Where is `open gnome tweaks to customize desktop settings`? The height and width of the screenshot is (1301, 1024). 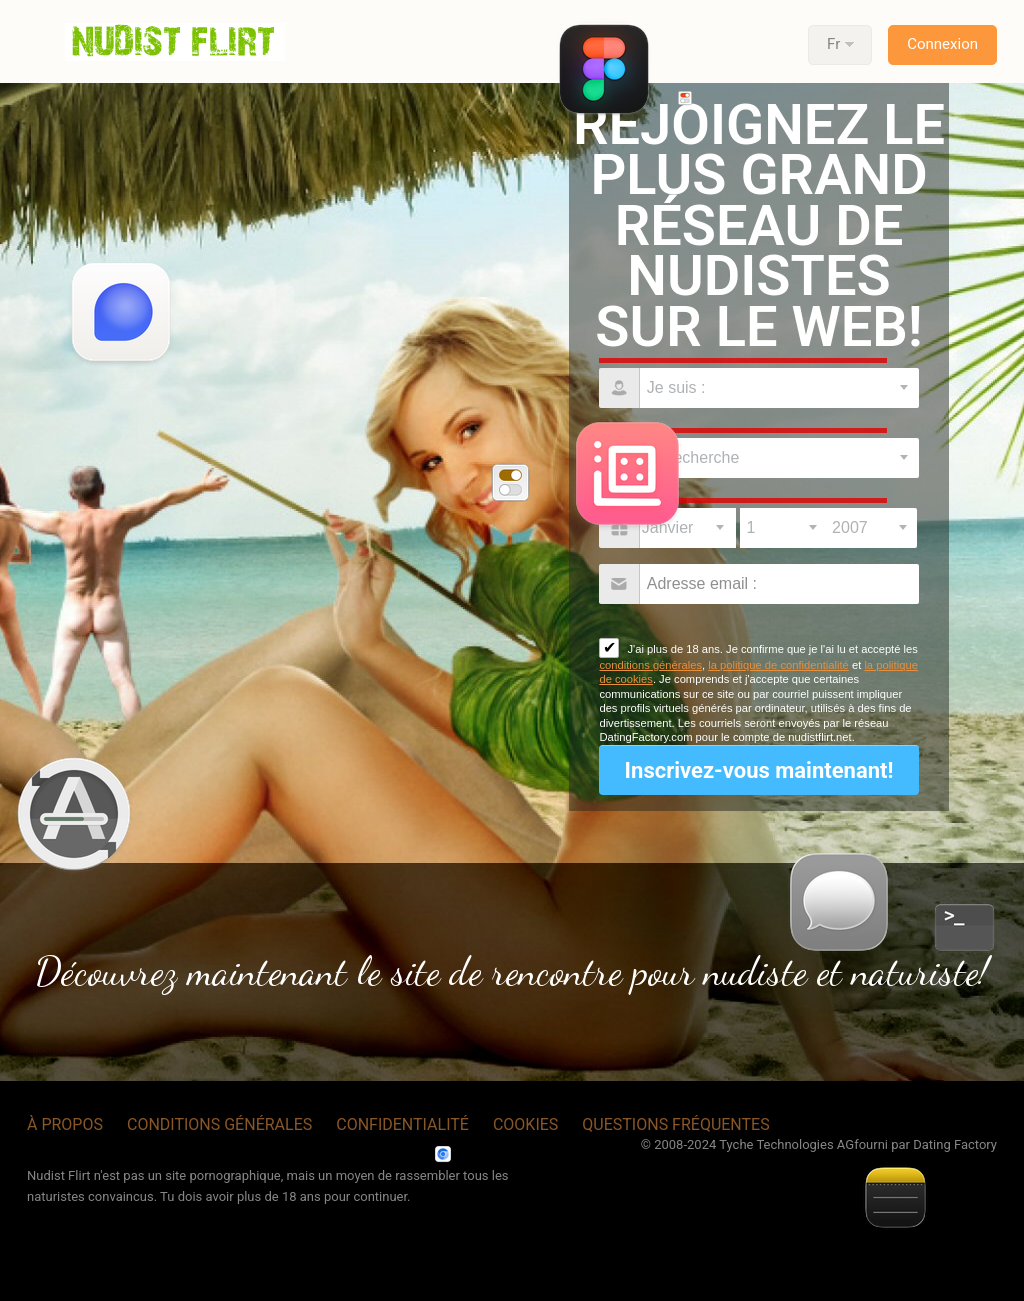 open gnome tweaks to customize desktop settings is located at coordinates (510, 482).